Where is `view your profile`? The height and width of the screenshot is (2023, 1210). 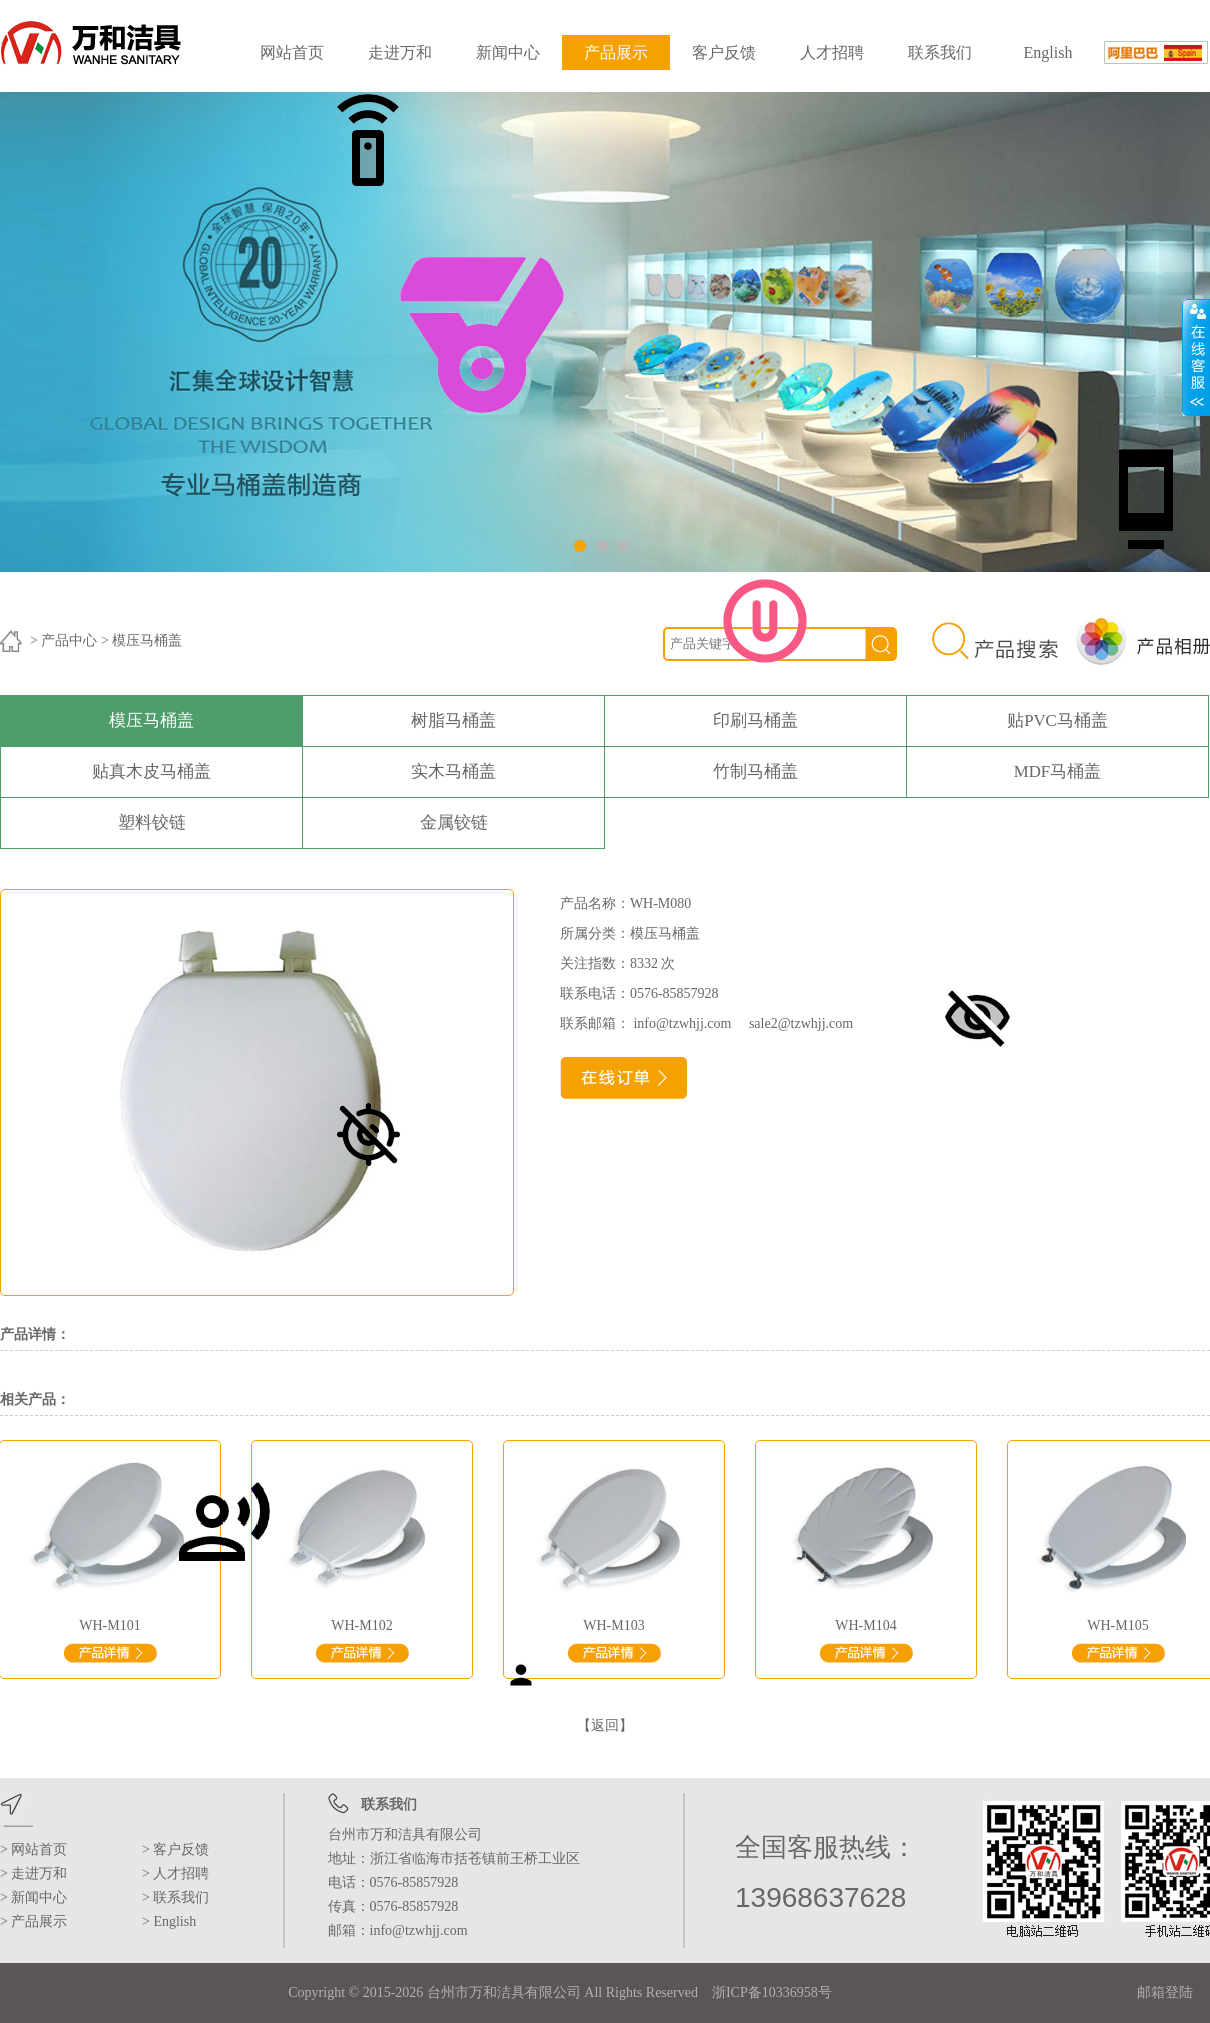
view your profile is located at coordinates (521, 1675).